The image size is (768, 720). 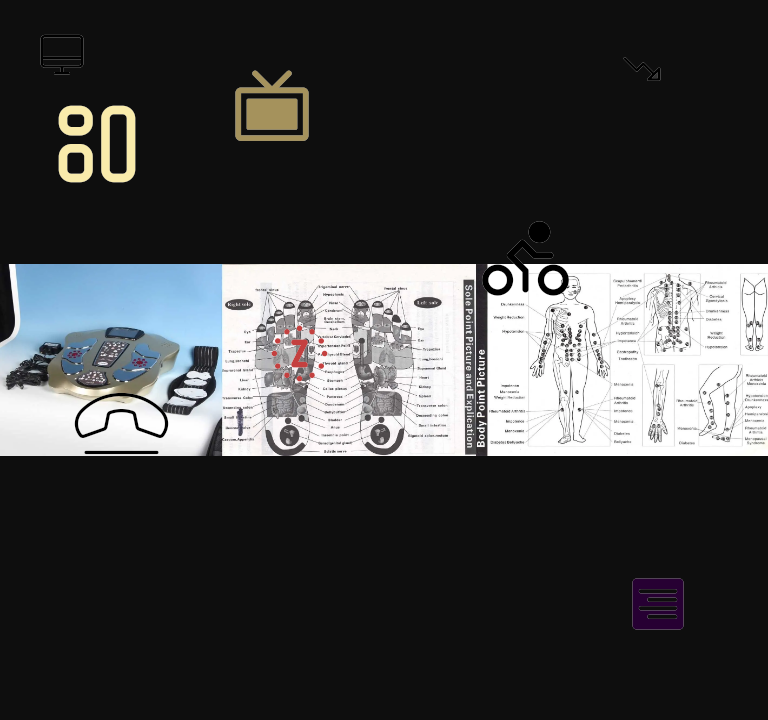 I want to click on indicates a downward trend or decline in data, so click(x=642, y=69).